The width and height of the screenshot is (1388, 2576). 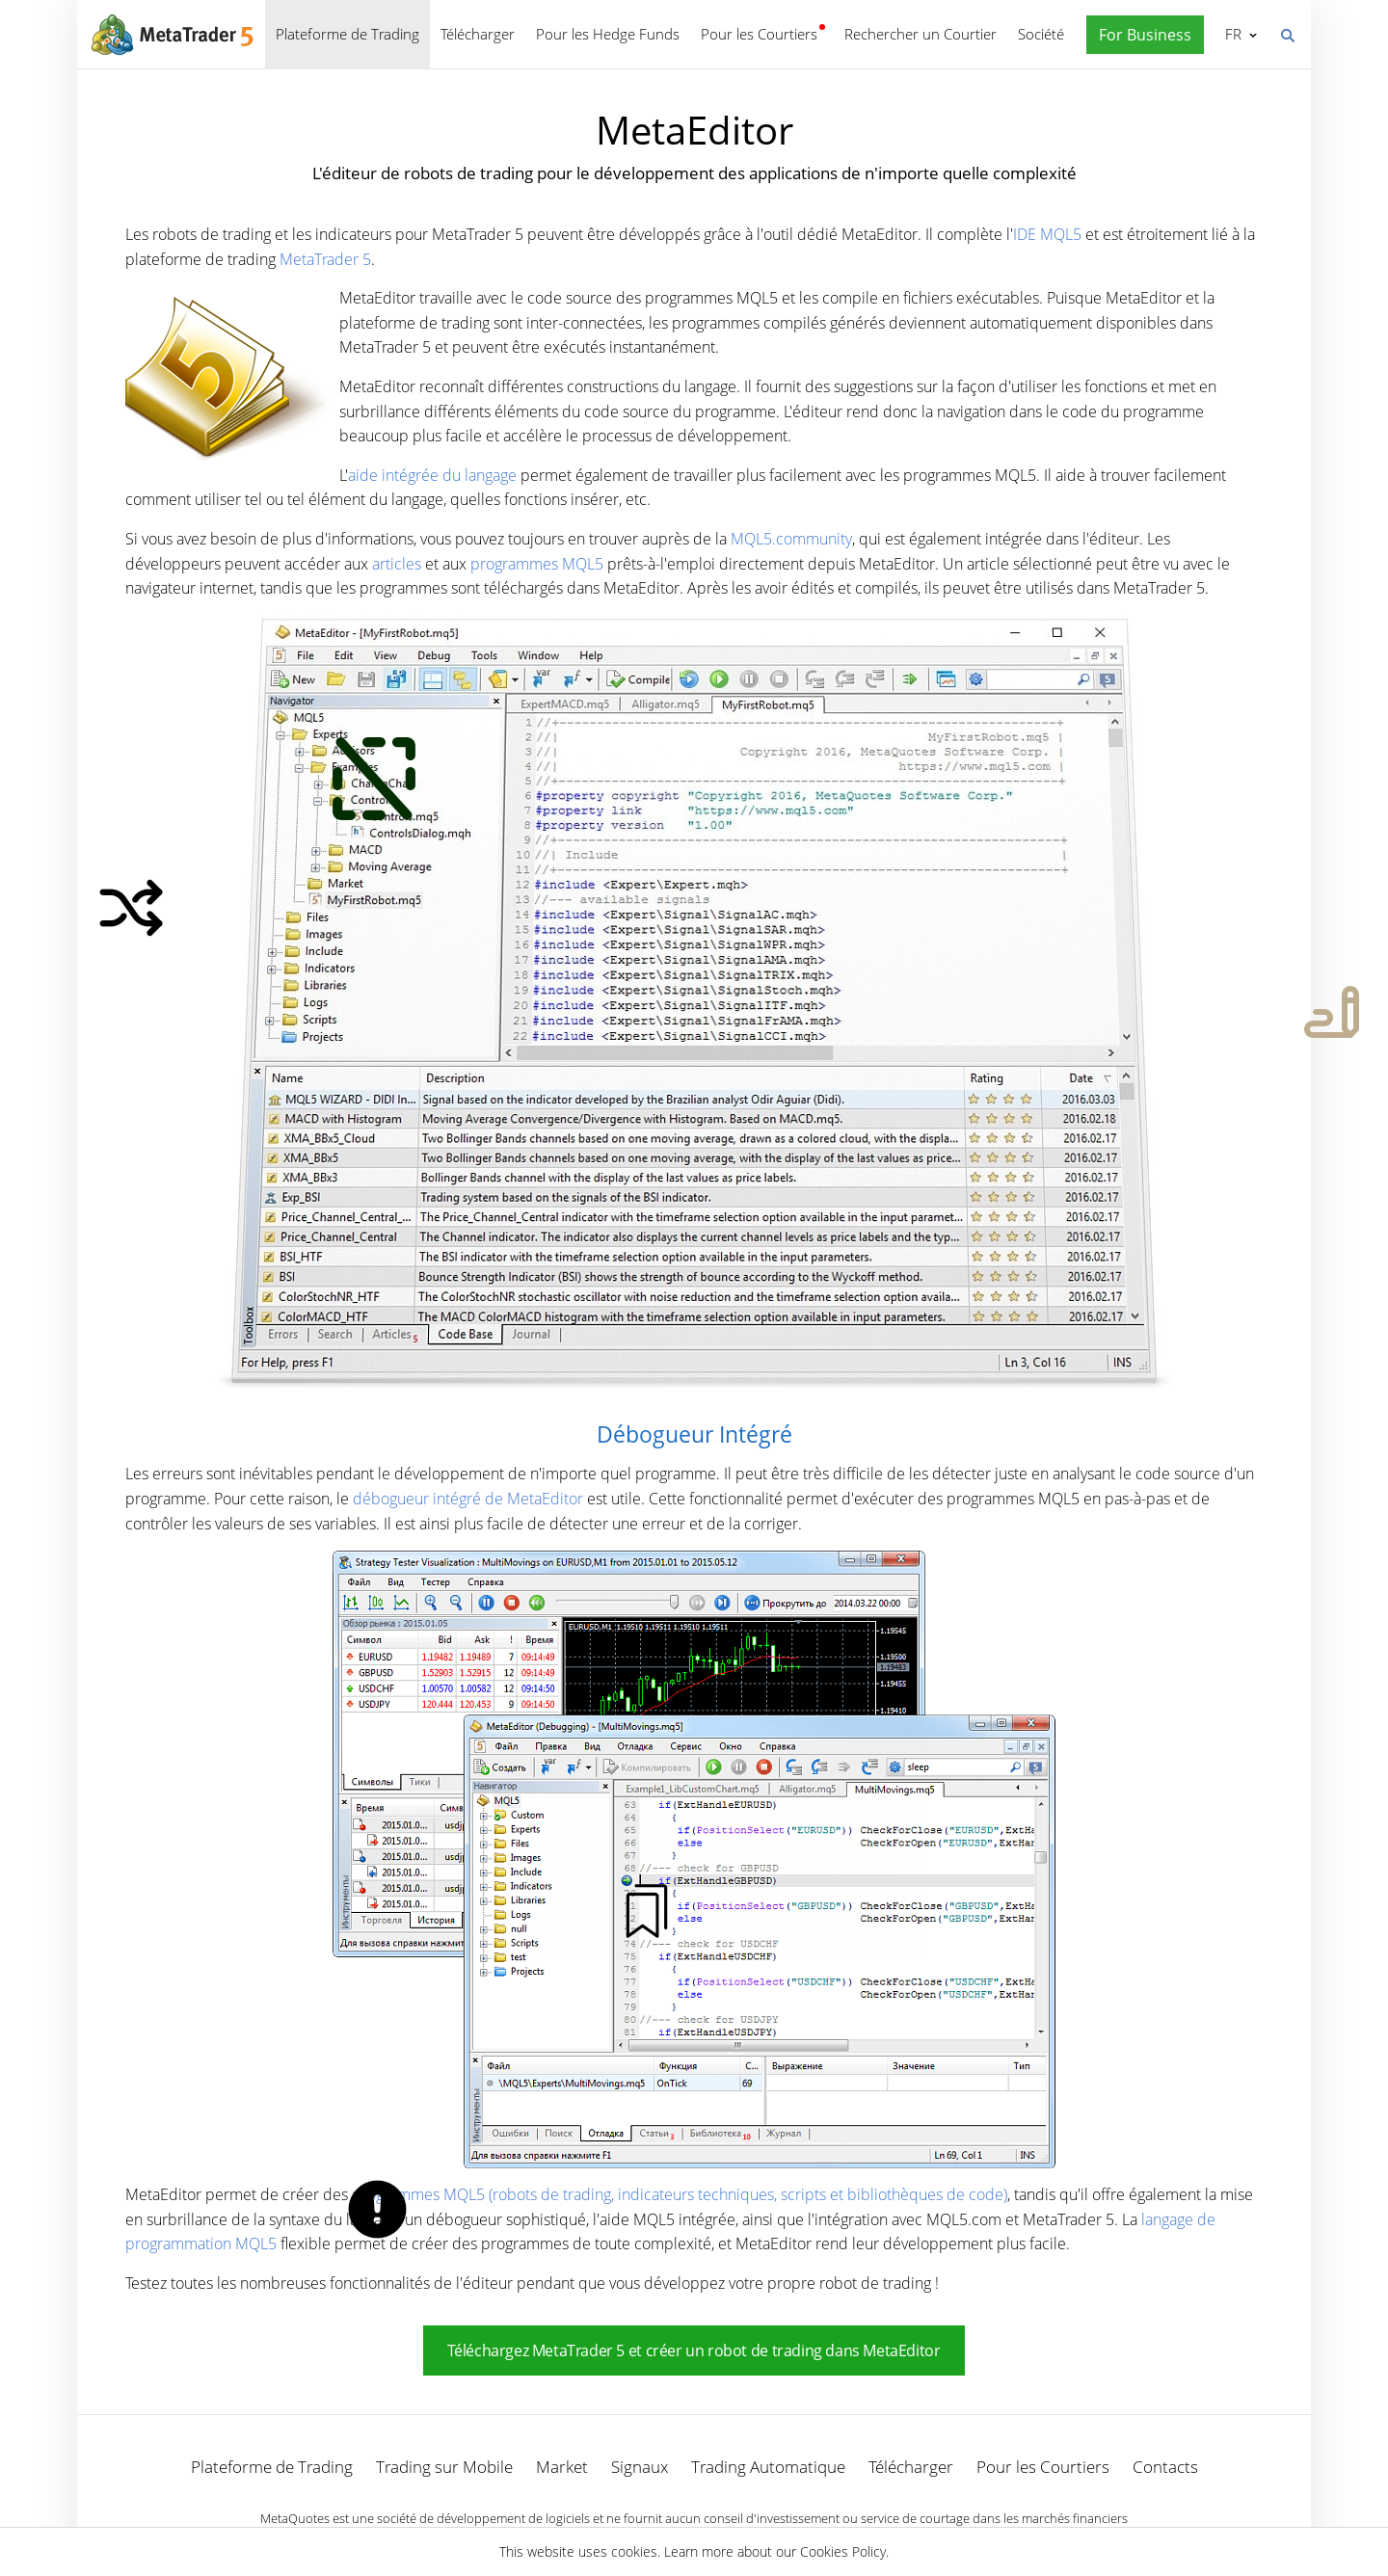 What do you see at coordinates (647, 1911) in the screenshot?
I see `view your saved bookmarks` at bounding box center [647, 1911].